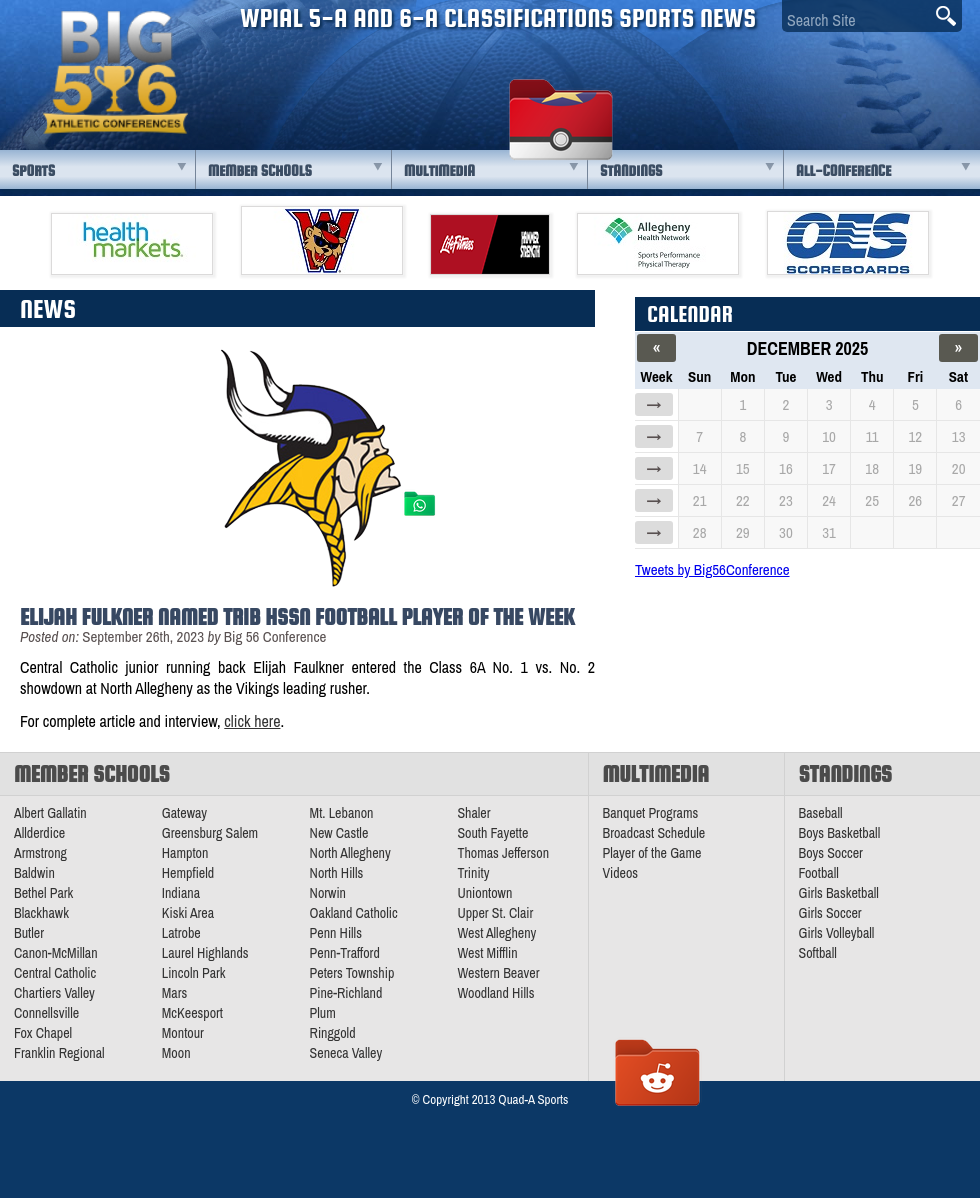 The width and height of the screenshot is (980, 1198). Describe the element at coordinates (419, 504) in the screenshot. I see `open folder containing whatsapp files` at that location.